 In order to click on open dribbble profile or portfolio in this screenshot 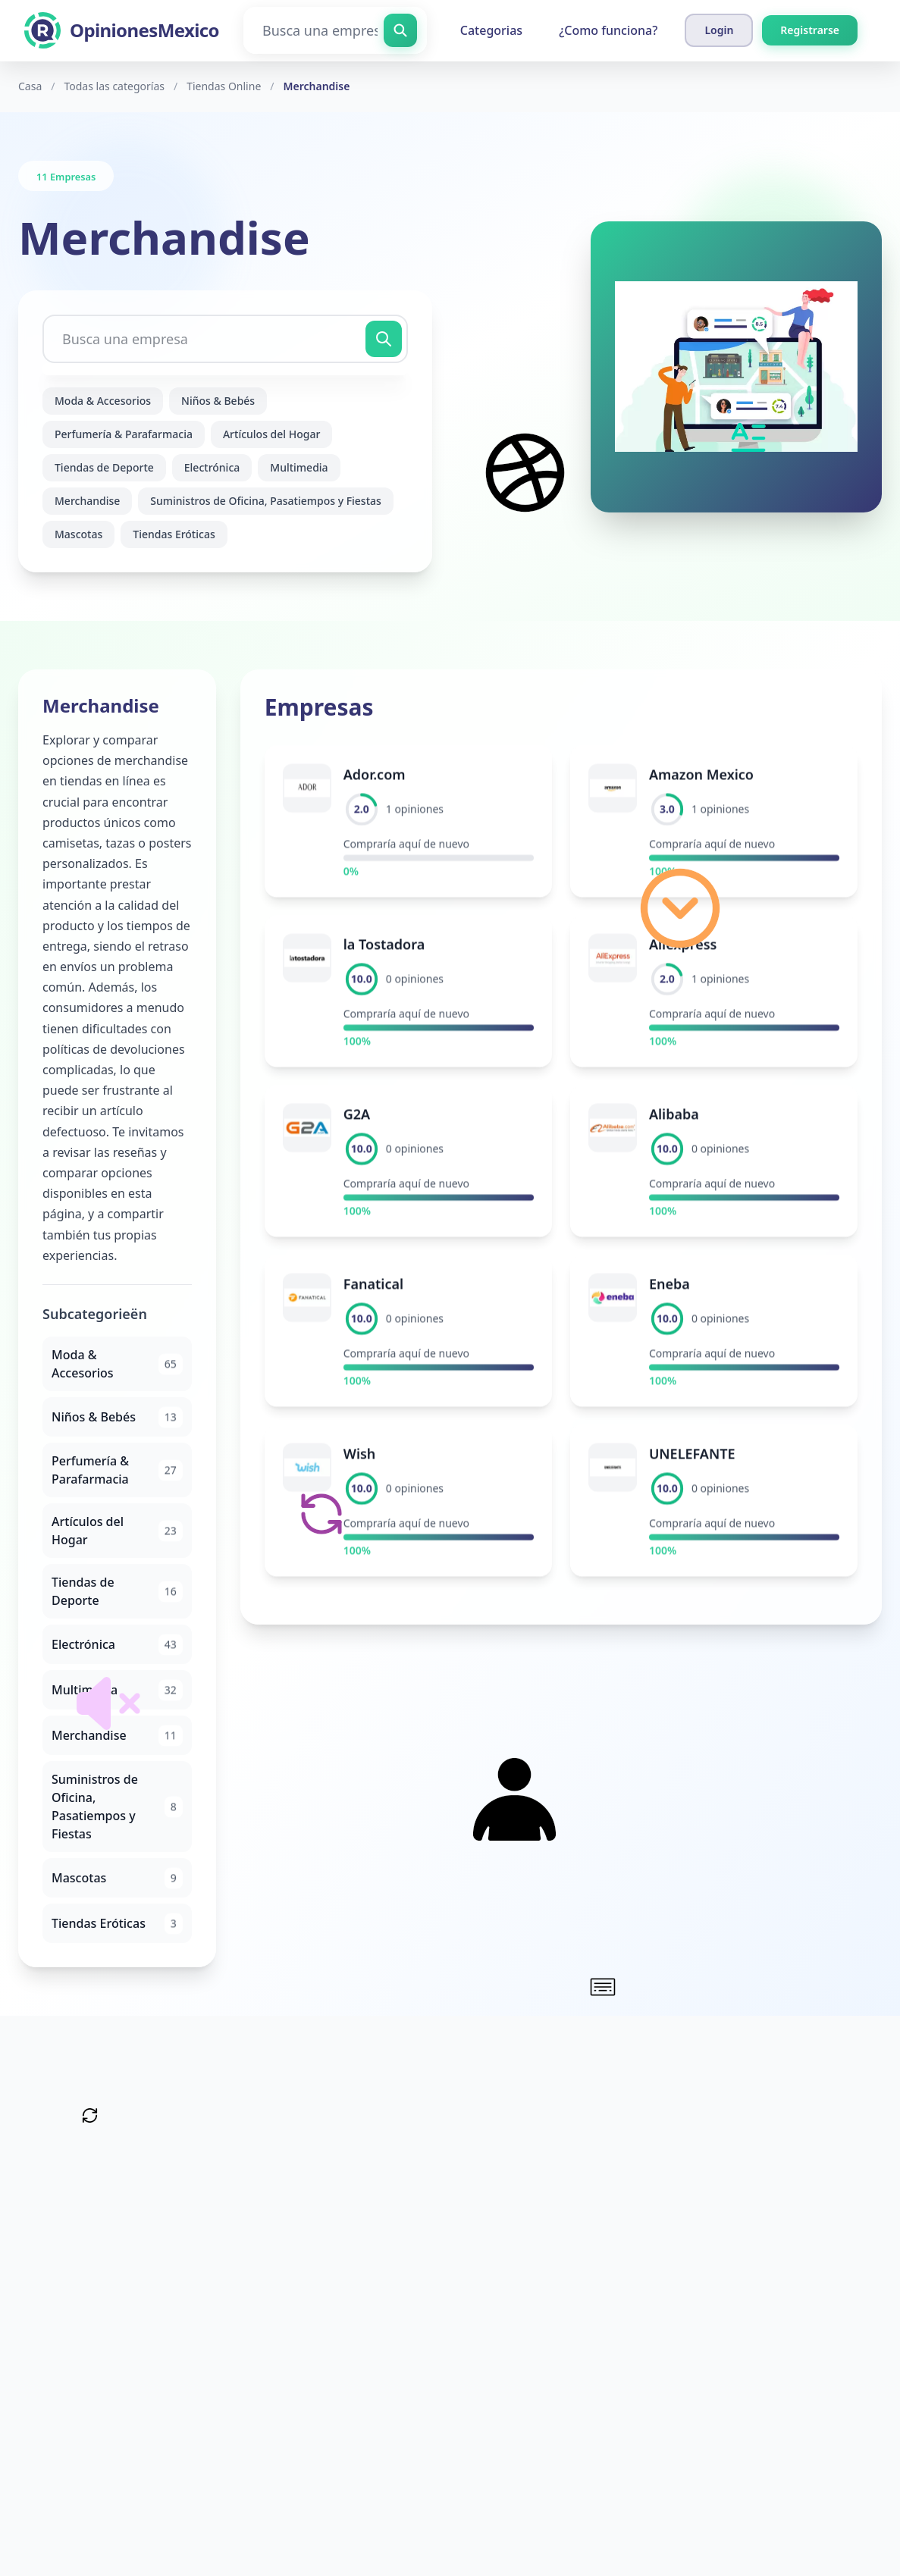, I will do `click(525, 472)`.